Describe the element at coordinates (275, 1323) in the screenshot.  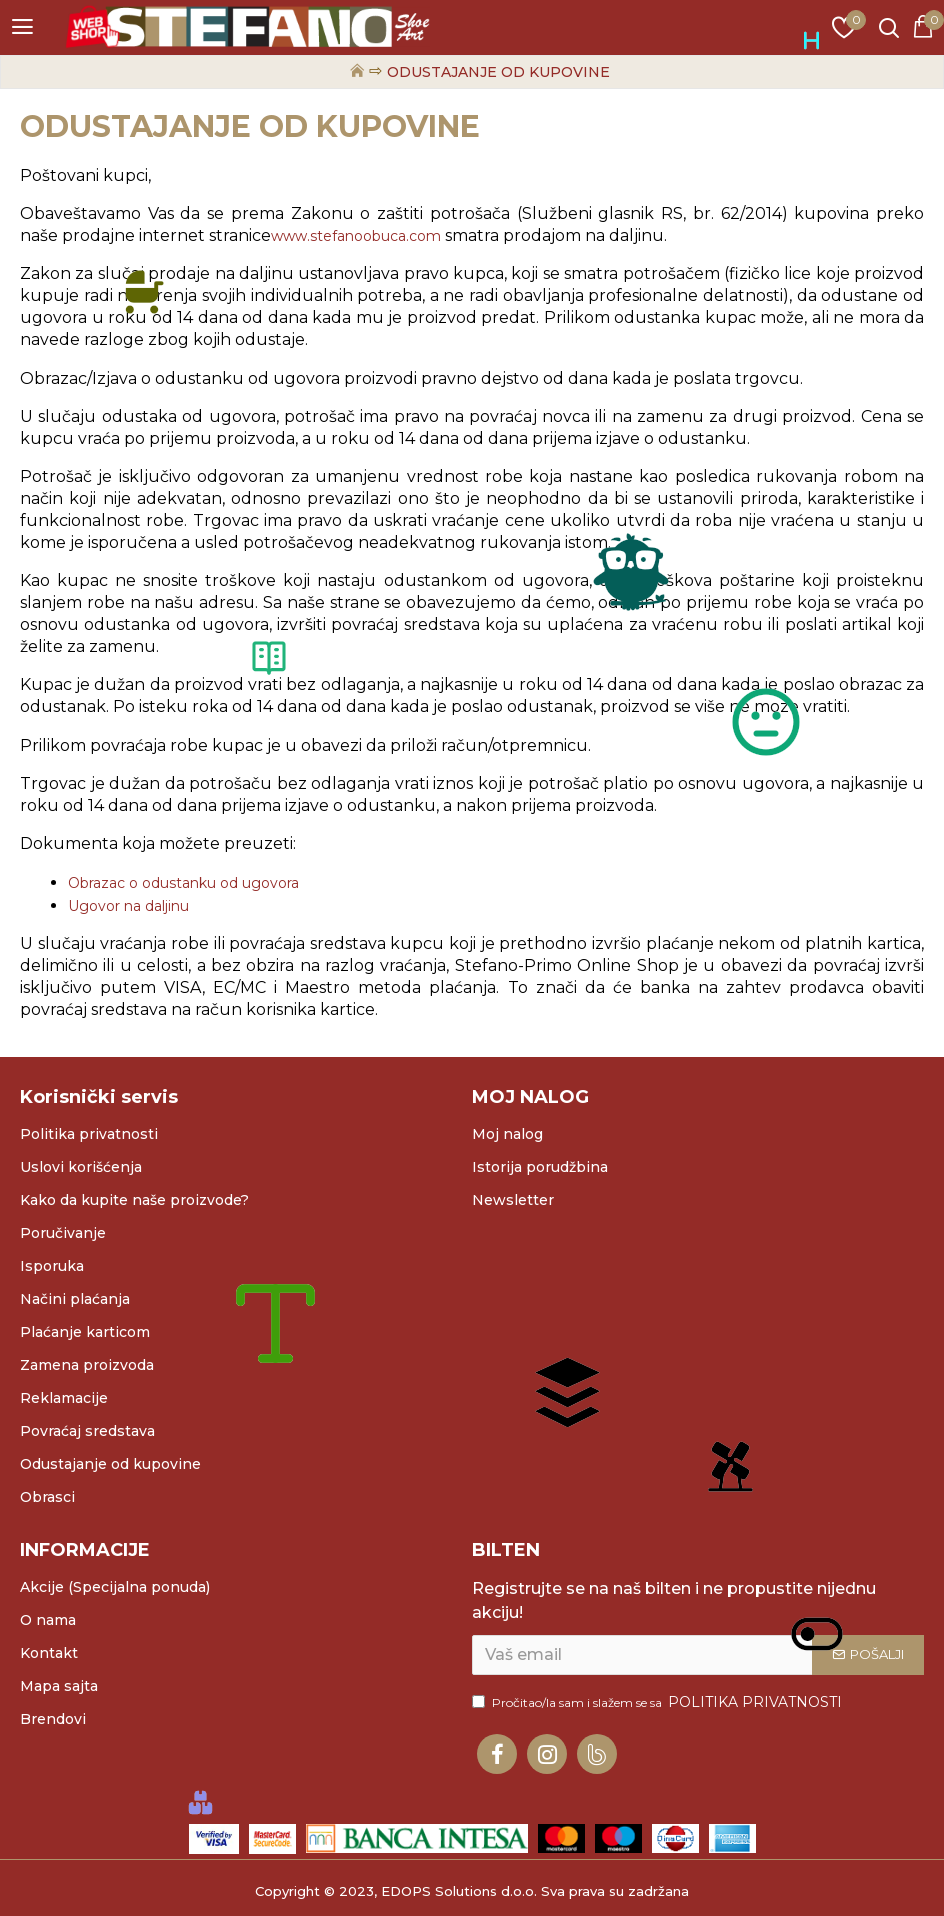
I see `access text formatting options` at that location.